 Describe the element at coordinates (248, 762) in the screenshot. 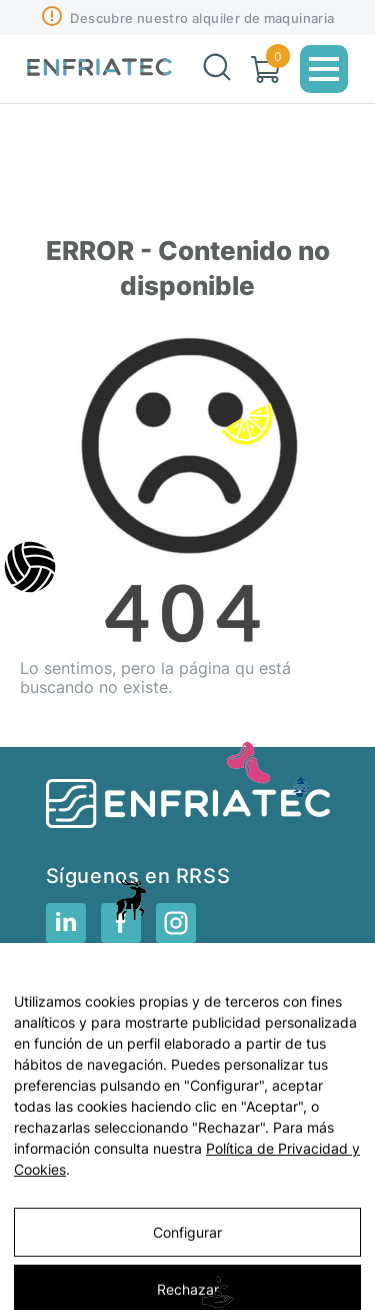

I see `access candy or sweet-themed items` at that location.